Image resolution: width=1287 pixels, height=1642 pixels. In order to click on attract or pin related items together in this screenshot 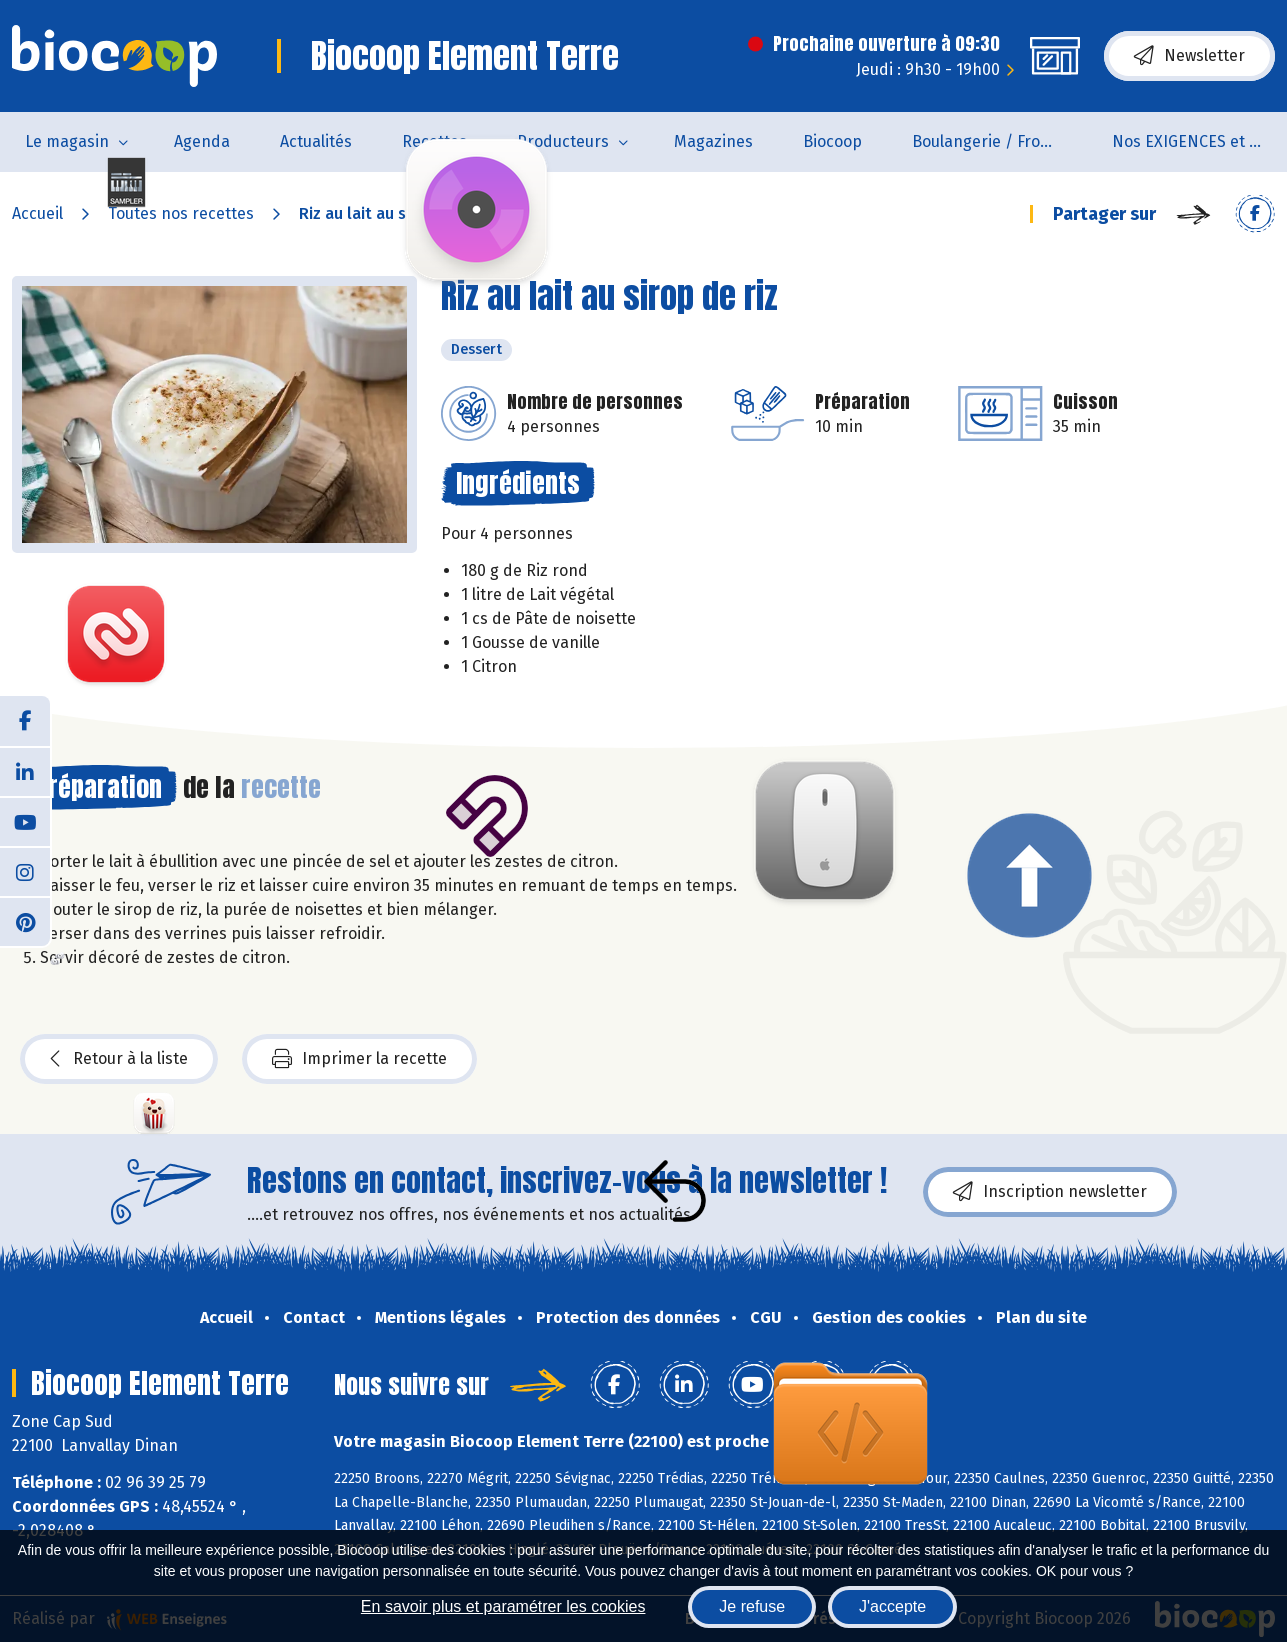, I will do `click(488, 814)`.